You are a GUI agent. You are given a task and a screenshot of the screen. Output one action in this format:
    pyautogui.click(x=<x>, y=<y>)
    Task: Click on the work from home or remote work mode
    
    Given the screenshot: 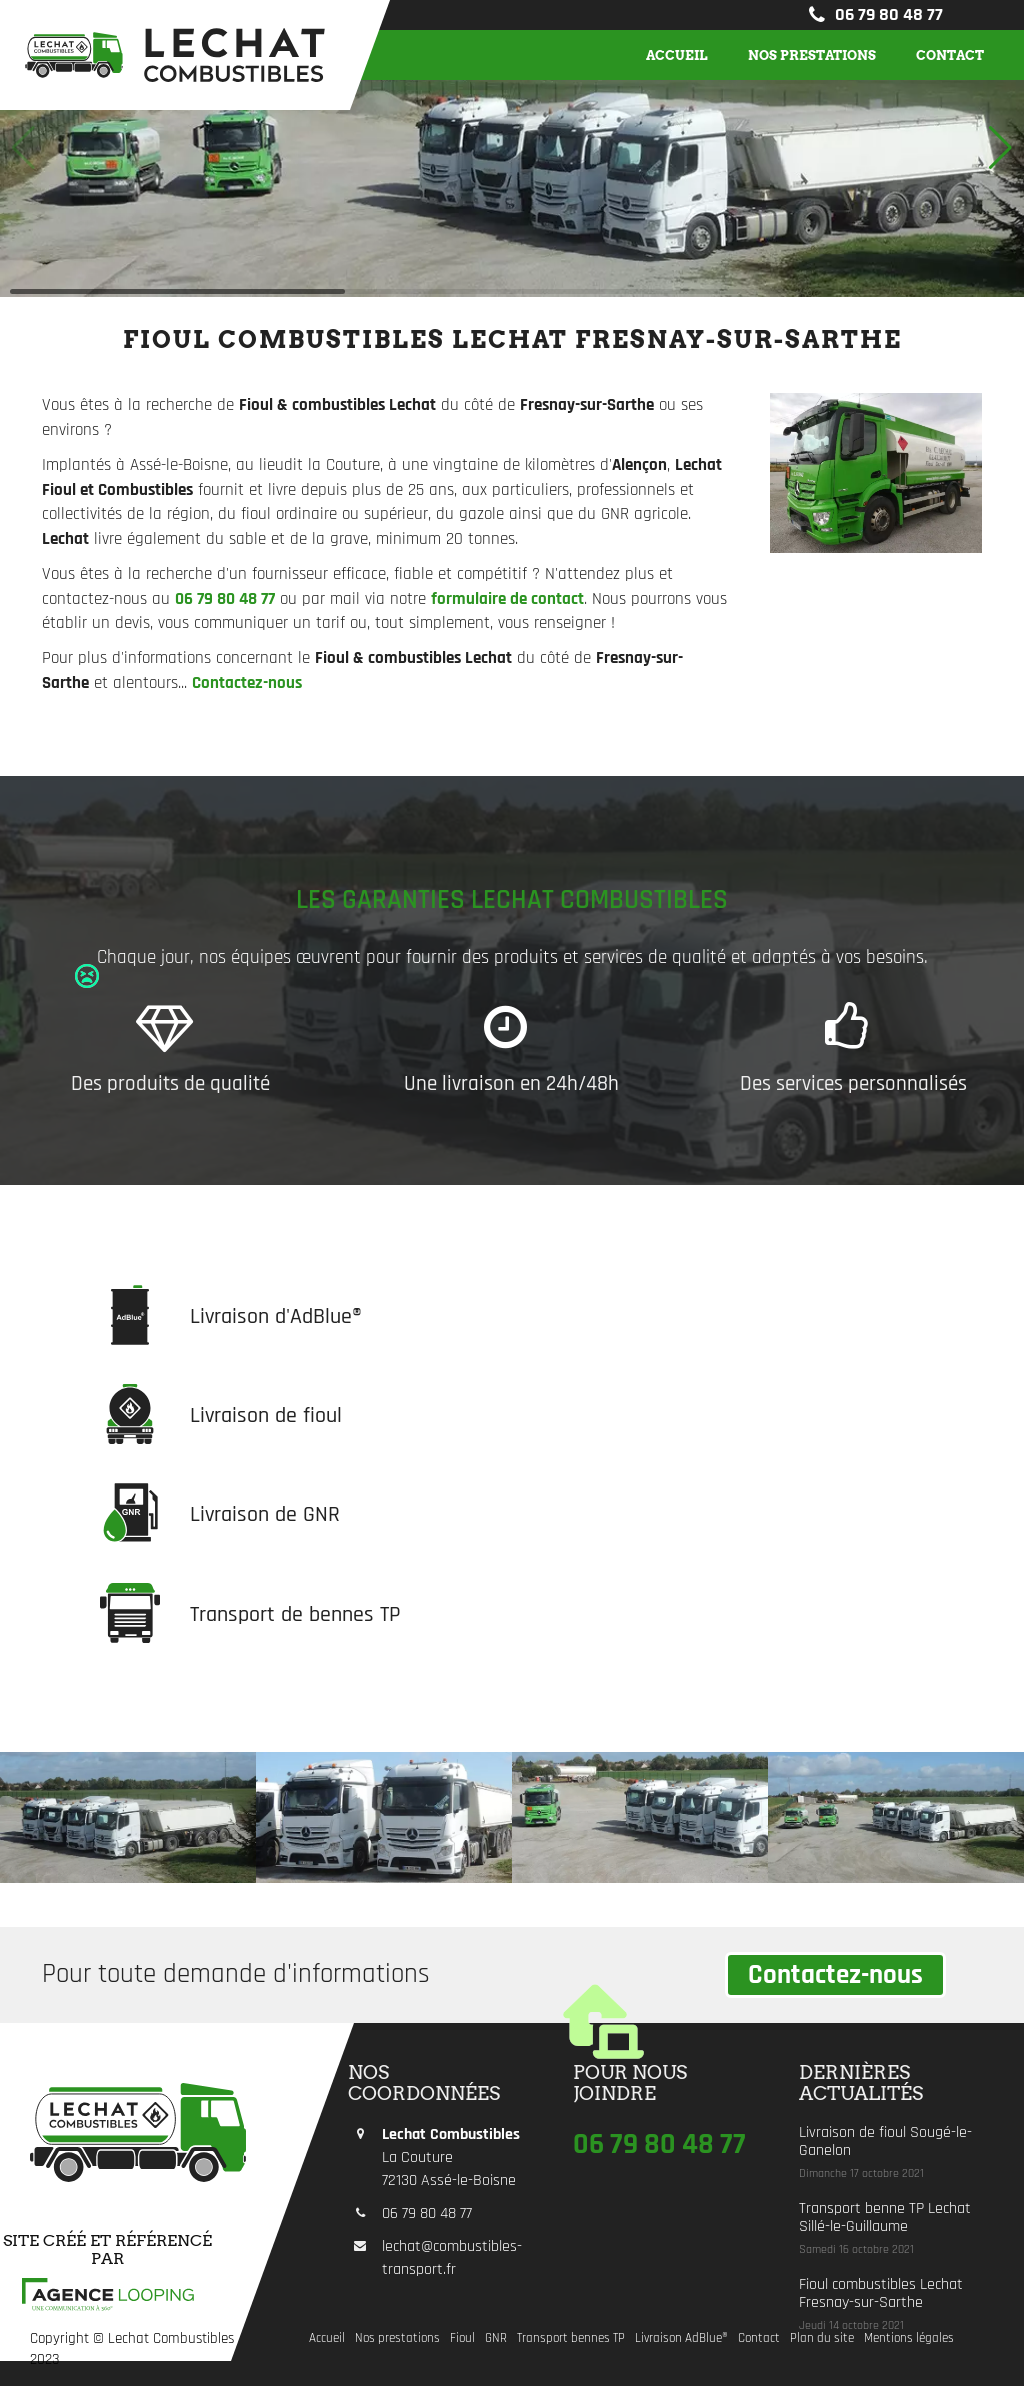 What is the action you would take?
    pyautogui.click(x=603, y=2020)
    